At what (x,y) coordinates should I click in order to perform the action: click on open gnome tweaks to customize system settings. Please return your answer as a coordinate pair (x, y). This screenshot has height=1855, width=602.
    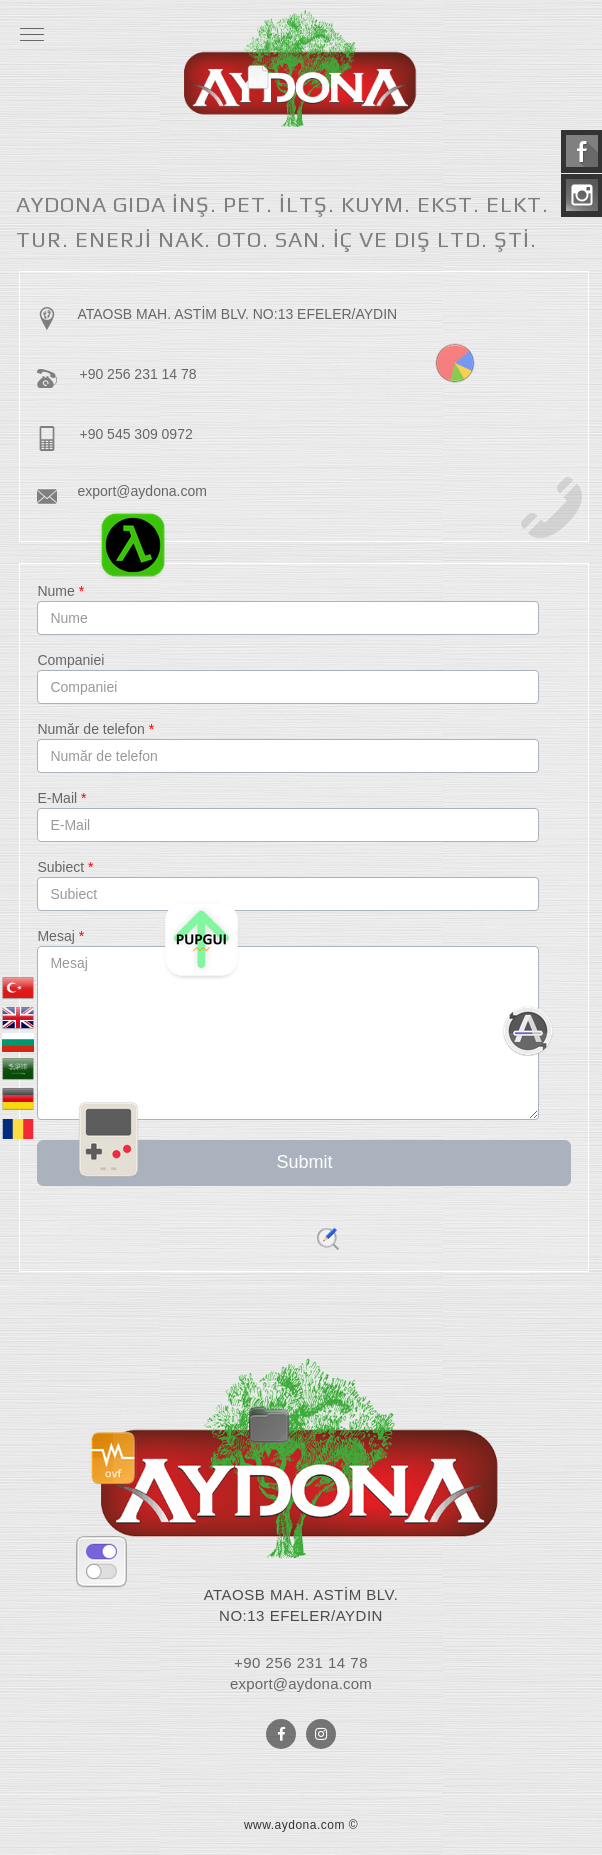
    Looking at the image, I should click on (101, 1561).